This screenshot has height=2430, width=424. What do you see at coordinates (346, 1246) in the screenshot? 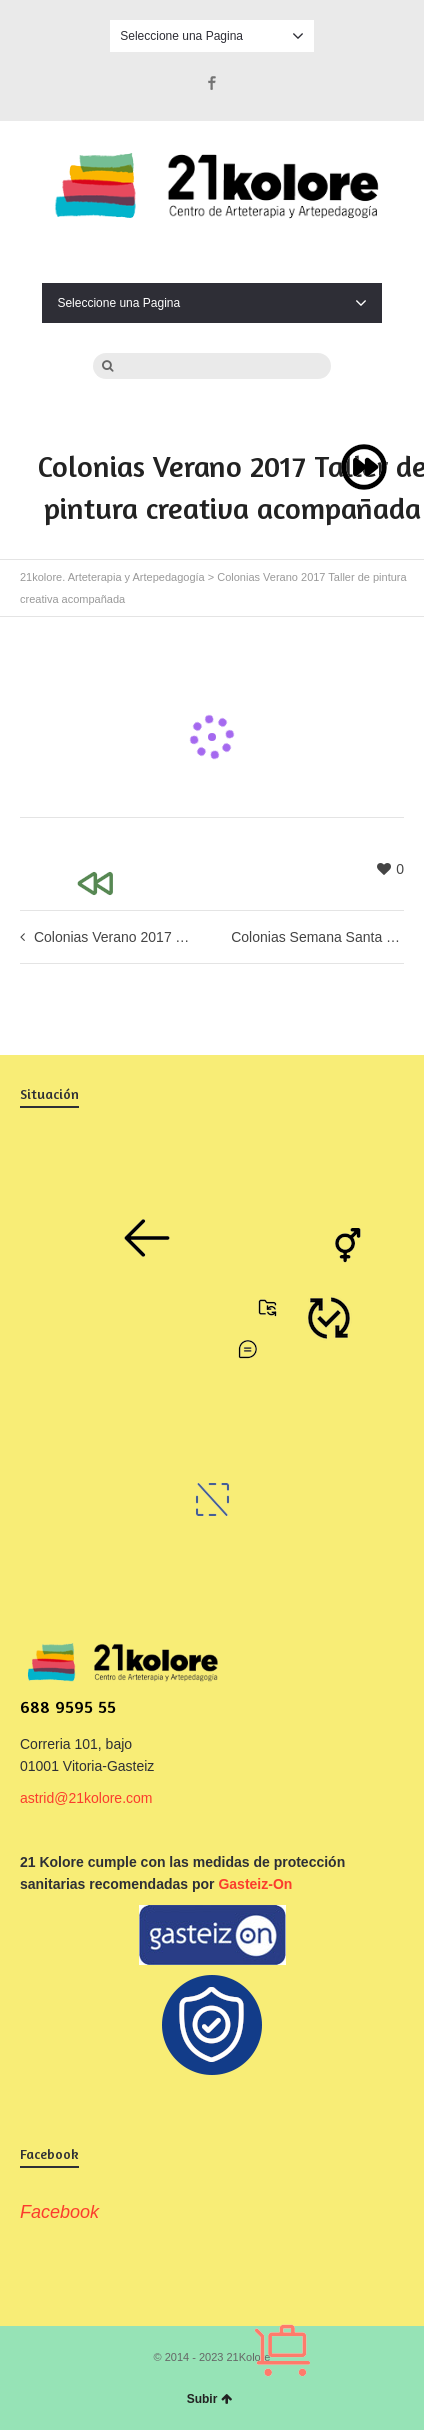
I see `indicates gender options or selection` at bounding box center [346, 1246].